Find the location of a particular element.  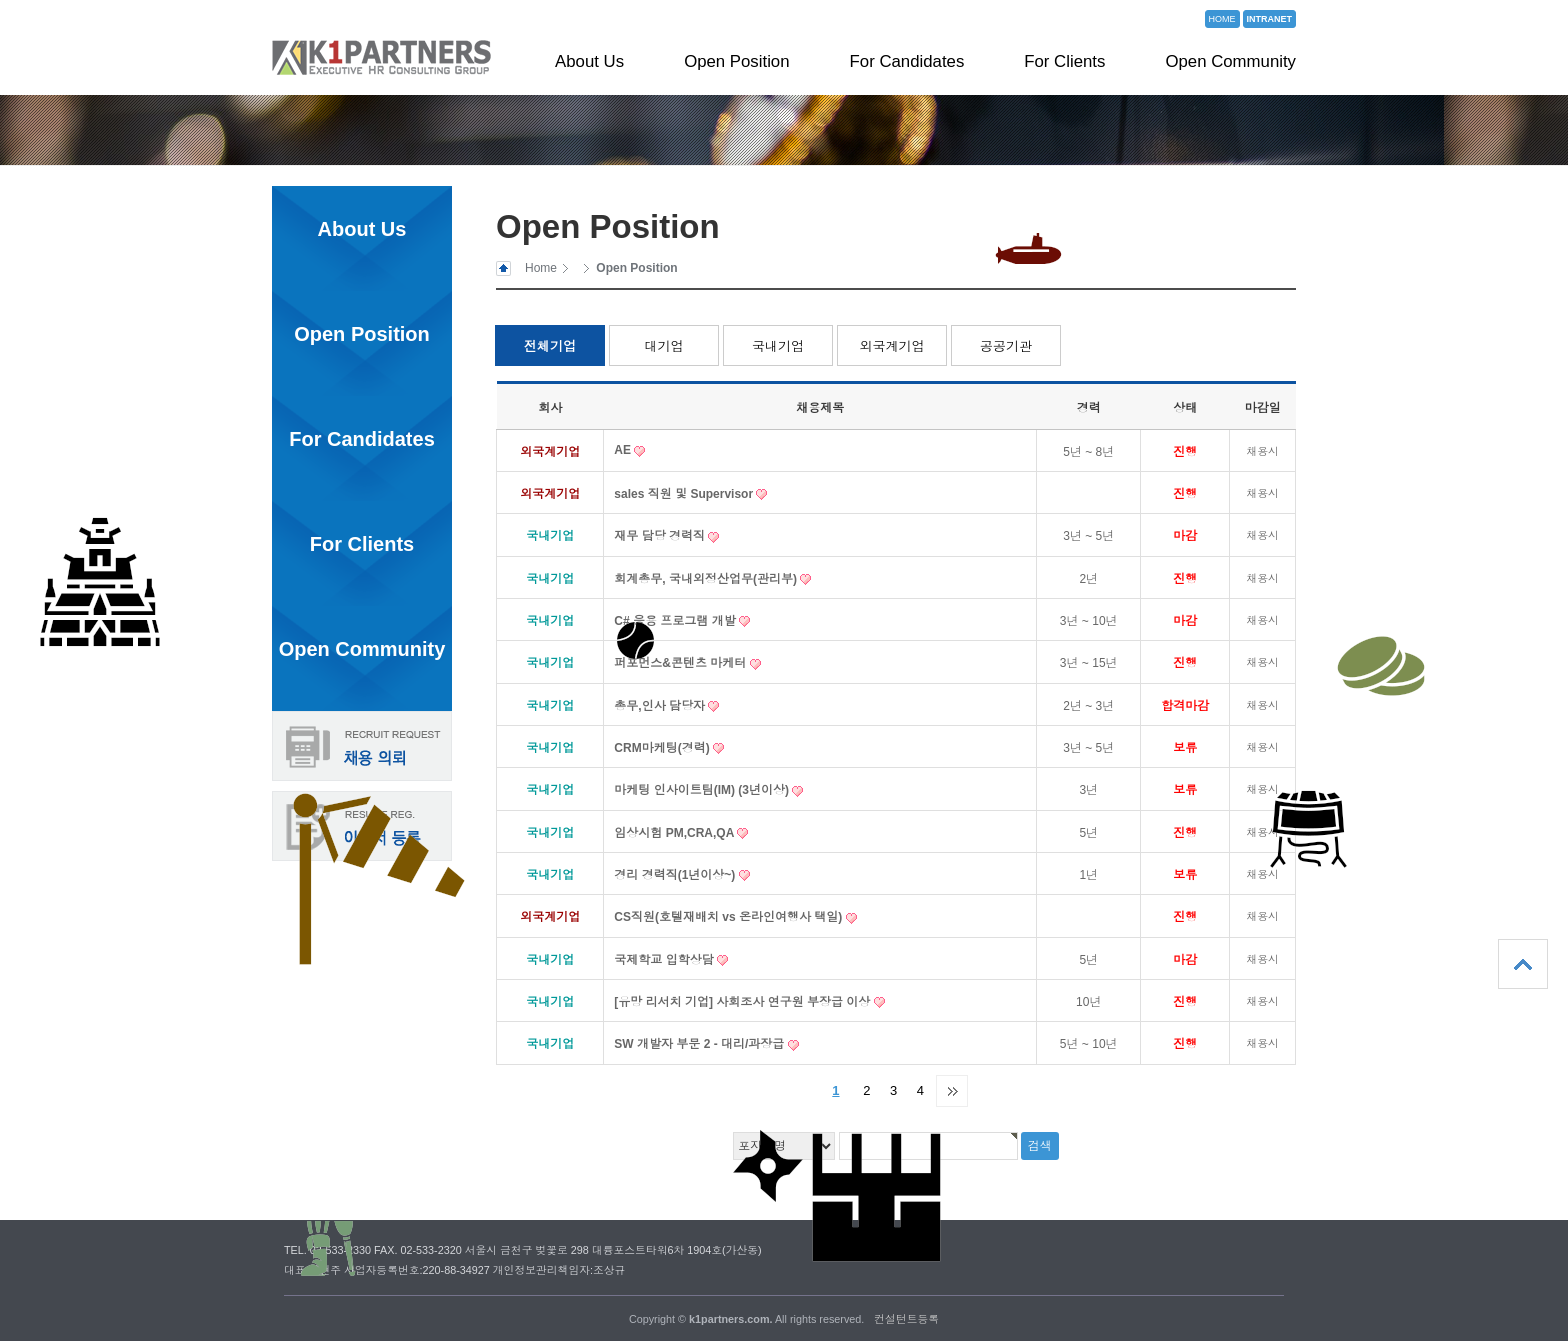

view your coin balance or currency is located at coordinates (1381, 666).